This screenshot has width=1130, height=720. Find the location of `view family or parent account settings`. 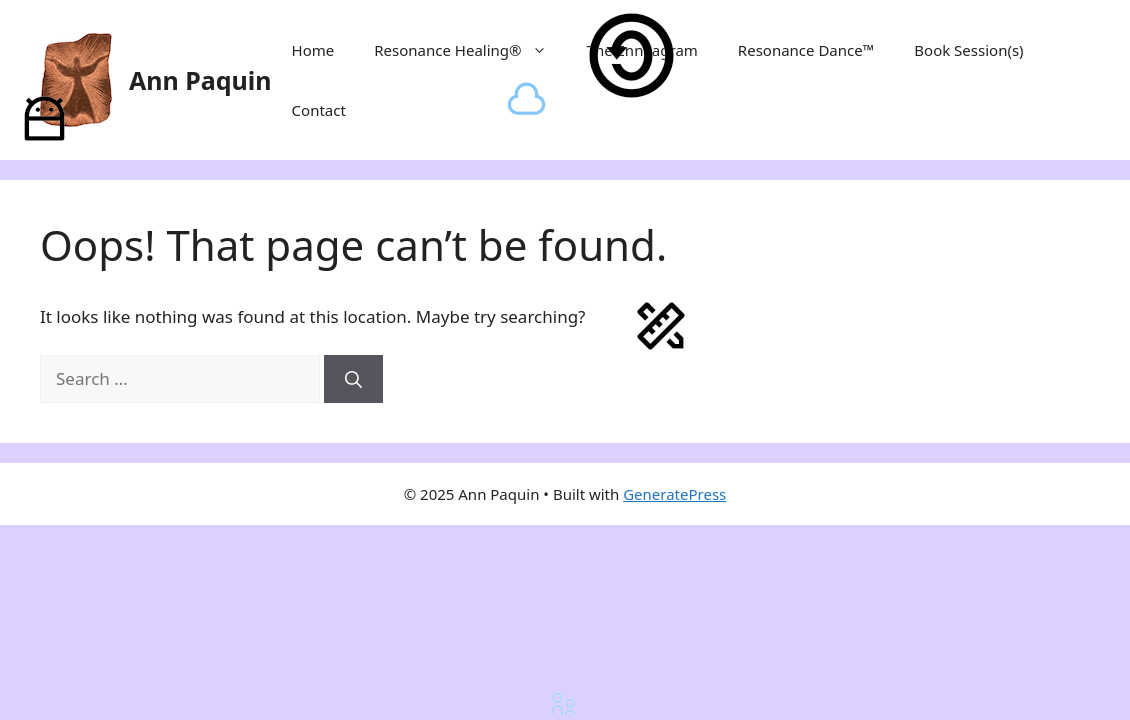

view family or parent account settings is located at coordinates (563, 704).